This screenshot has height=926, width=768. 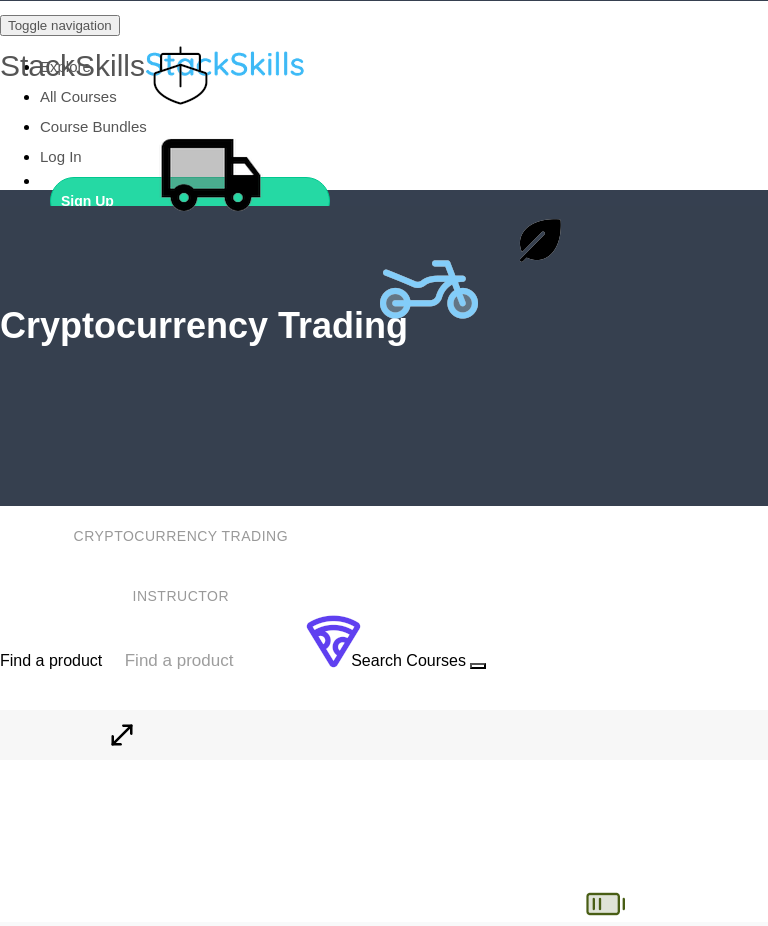 I want to click on track your delivery status, so click(x=211, y=175).